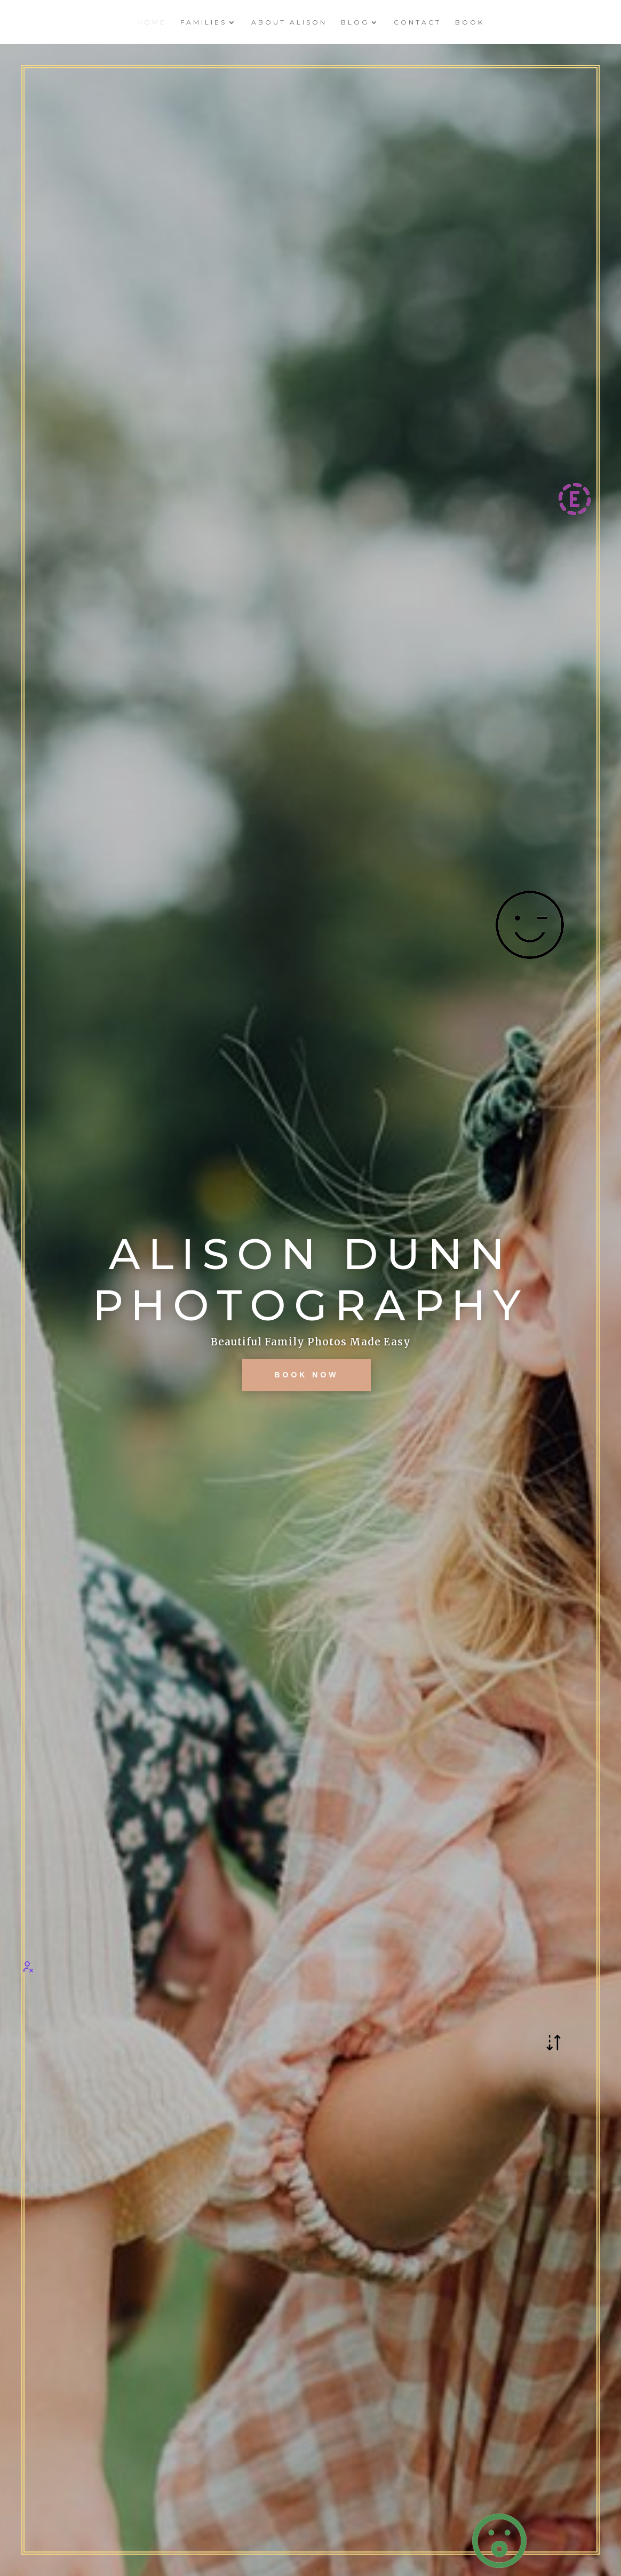 The height and width of the screenshot is (2576, 621). Describe the element at coordinates (553, 2042) in the screenshot. I see `upload or transfer data upward` at that location.